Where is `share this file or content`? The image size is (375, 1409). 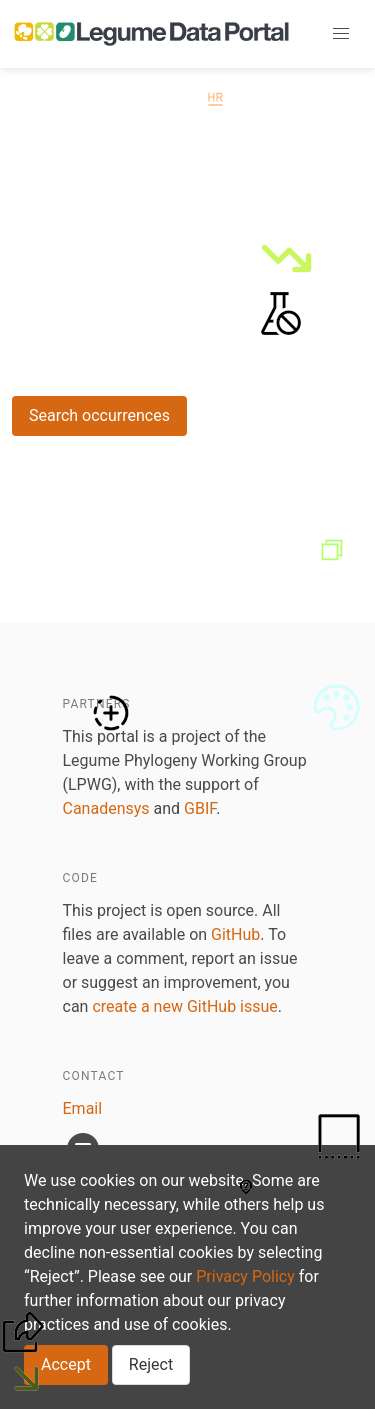 share this file or content is located at coordinates (23, 1332).